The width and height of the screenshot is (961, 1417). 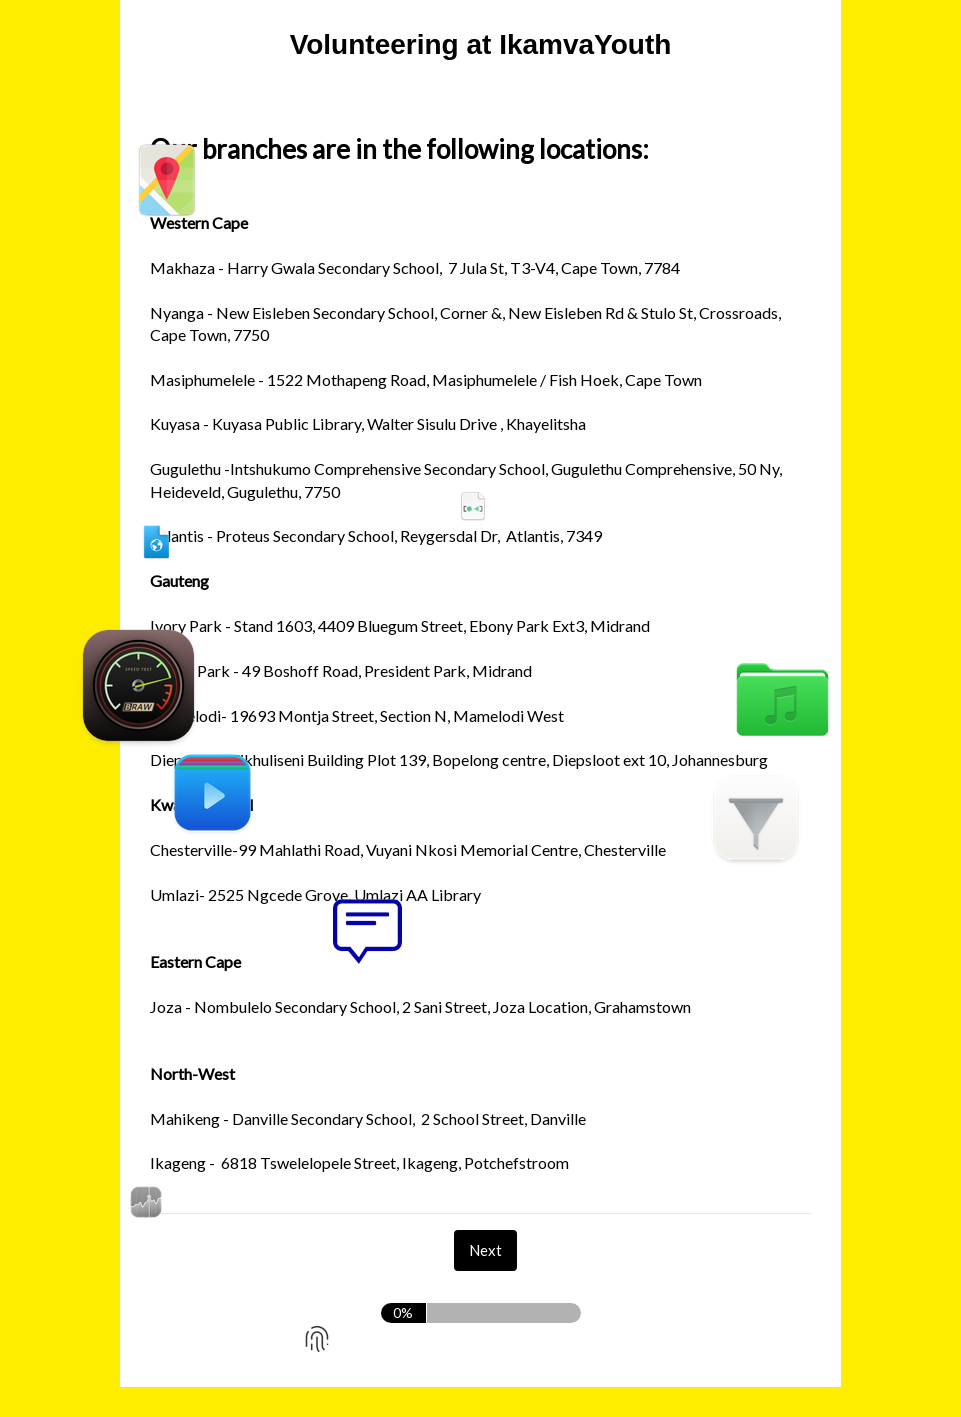 I want to click on authenticate with fingerprint, so click(x=317, y=1339).